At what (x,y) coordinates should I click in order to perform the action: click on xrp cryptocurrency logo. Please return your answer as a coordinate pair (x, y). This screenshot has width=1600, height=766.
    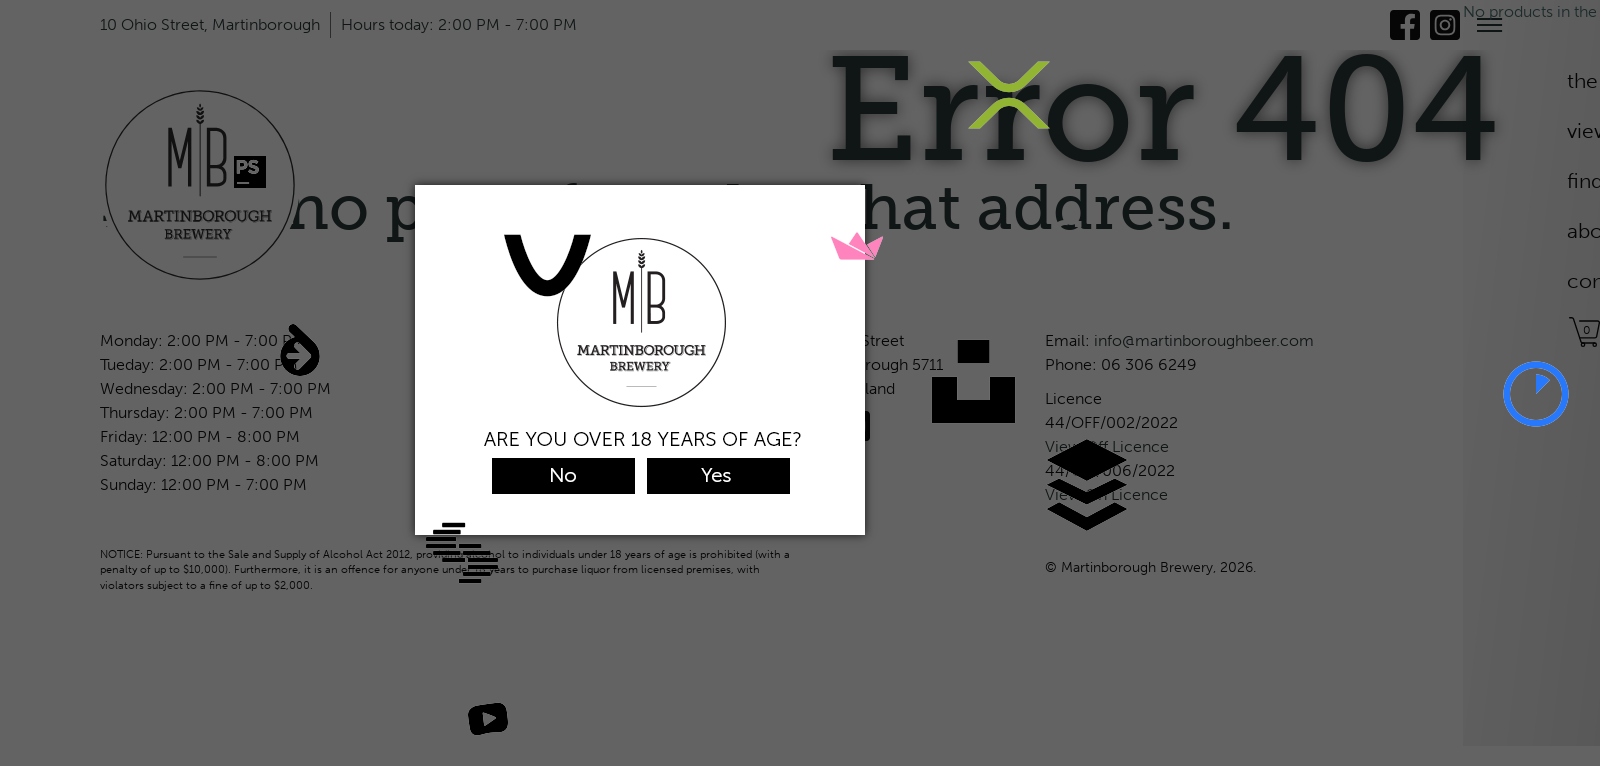
    Looking at the image, I should click on (1009, 95).